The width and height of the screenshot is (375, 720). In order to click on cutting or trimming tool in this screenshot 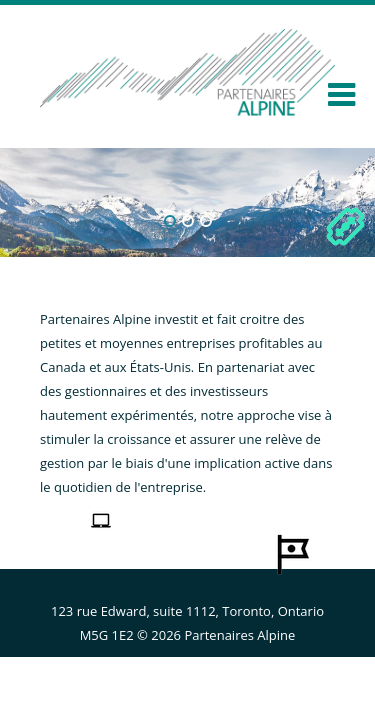, I will do `click(345, 226)`.